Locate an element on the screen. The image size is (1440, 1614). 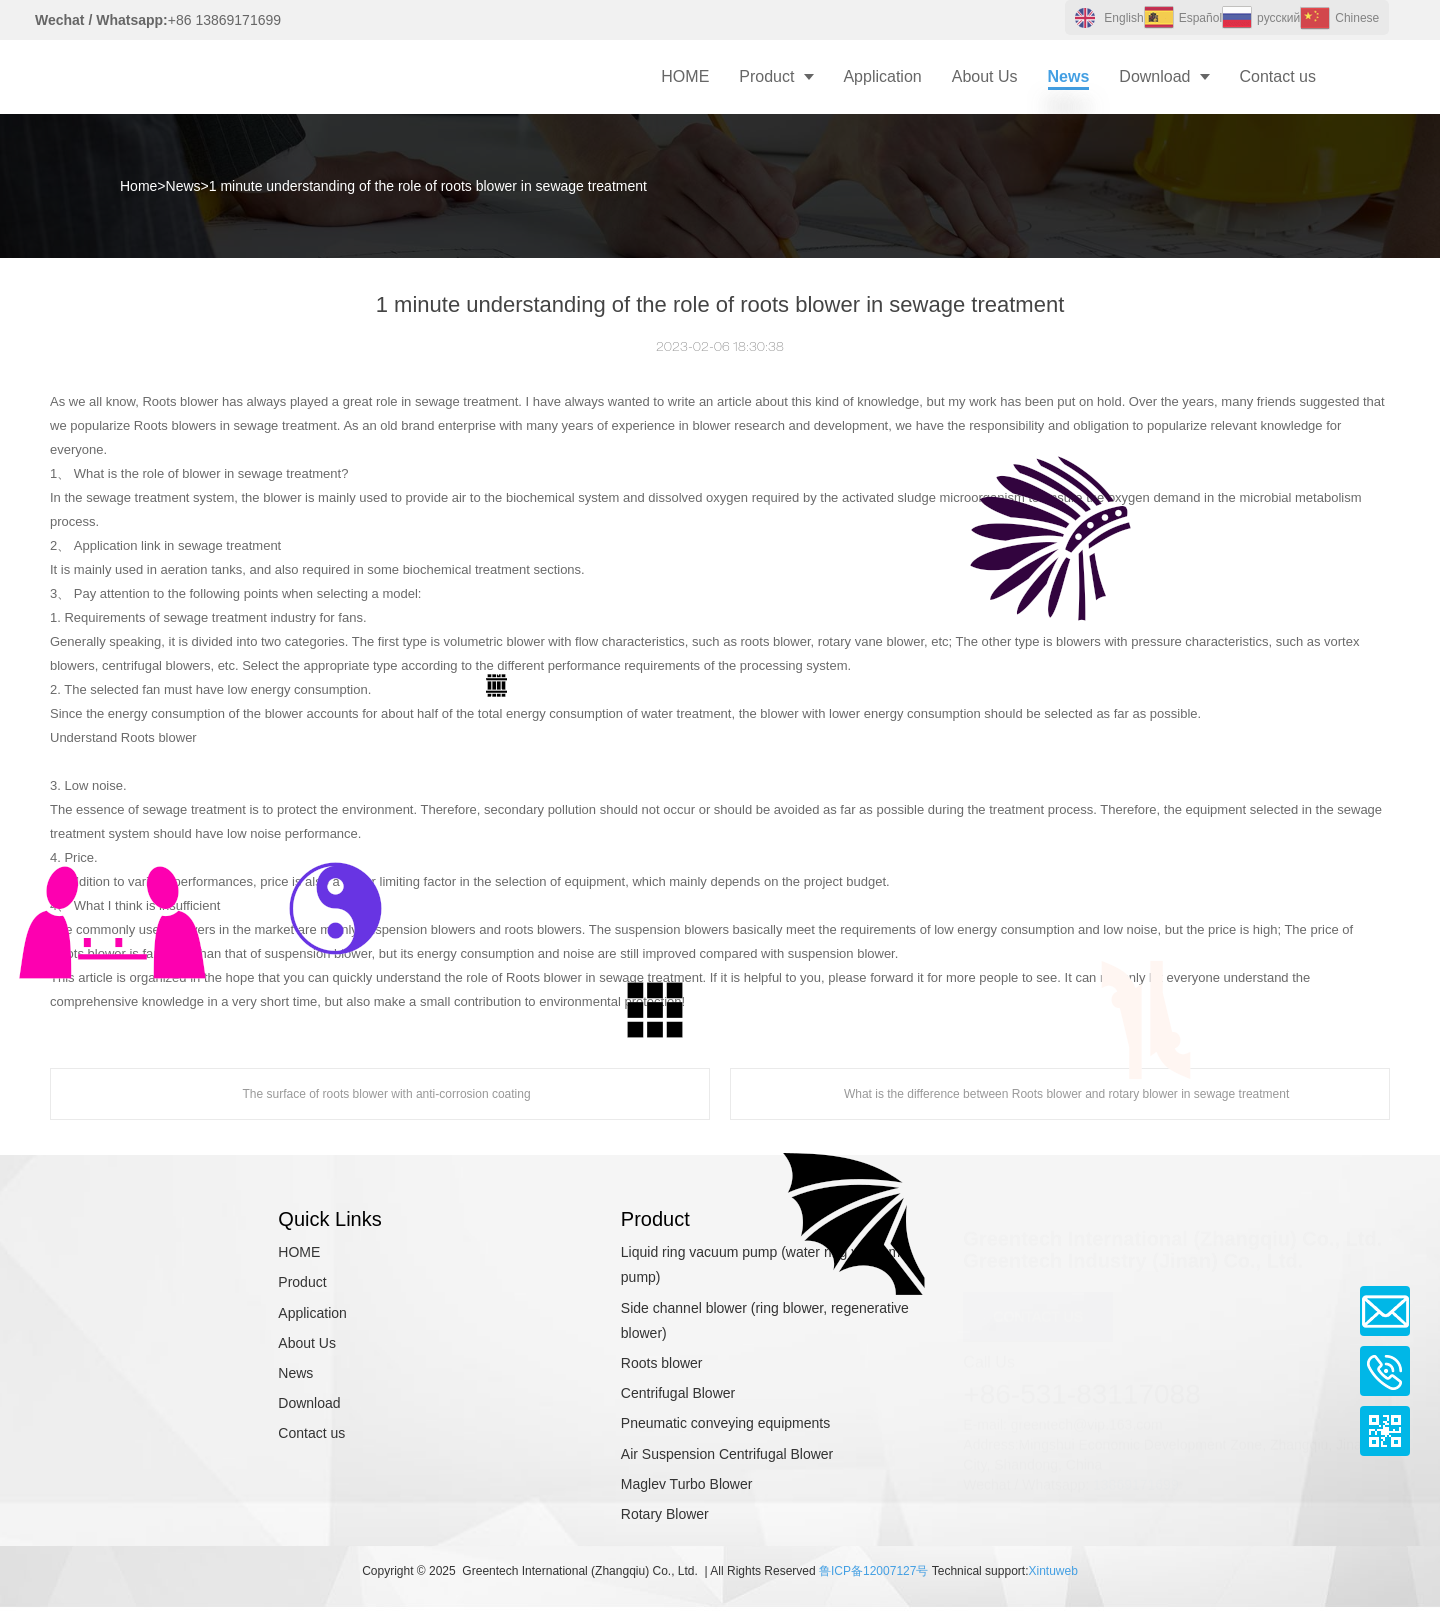
wood or lumber resources in inventory is located at coordinates (496, 685).